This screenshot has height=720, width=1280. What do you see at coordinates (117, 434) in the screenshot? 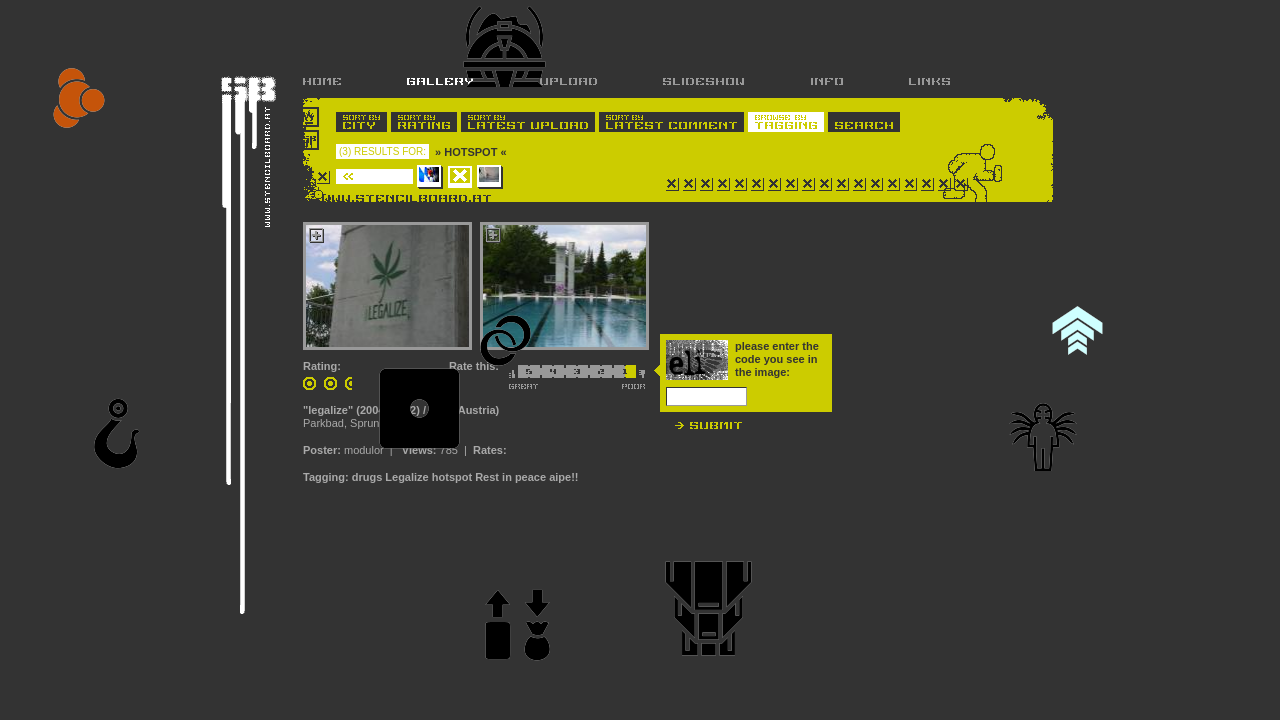
I see `fishing or hook-related game mechanic` at bounding box center [117, 434].